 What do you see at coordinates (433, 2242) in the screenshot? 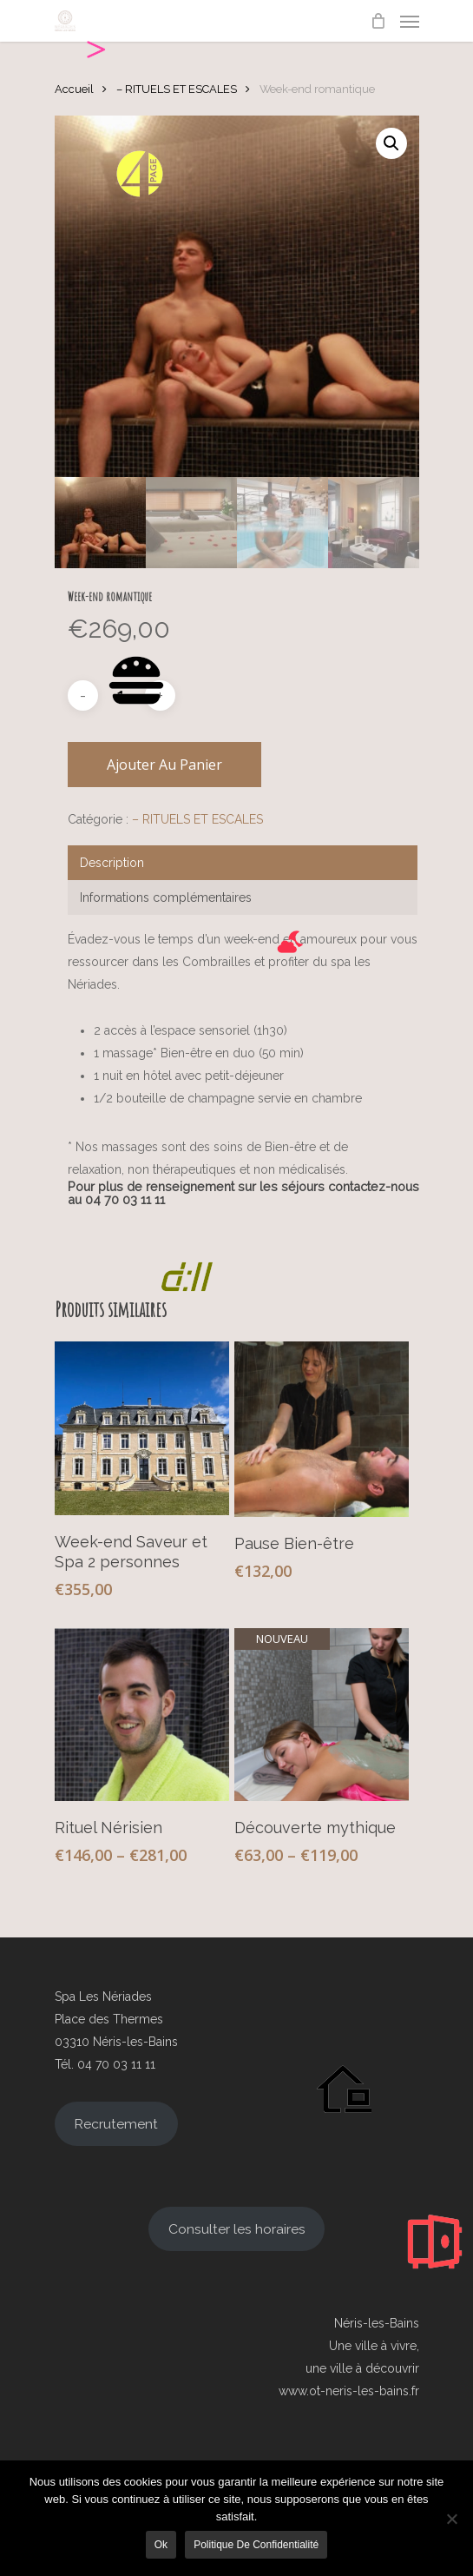
I see `access secure storage or vault` at bounding box center [433, 2242].